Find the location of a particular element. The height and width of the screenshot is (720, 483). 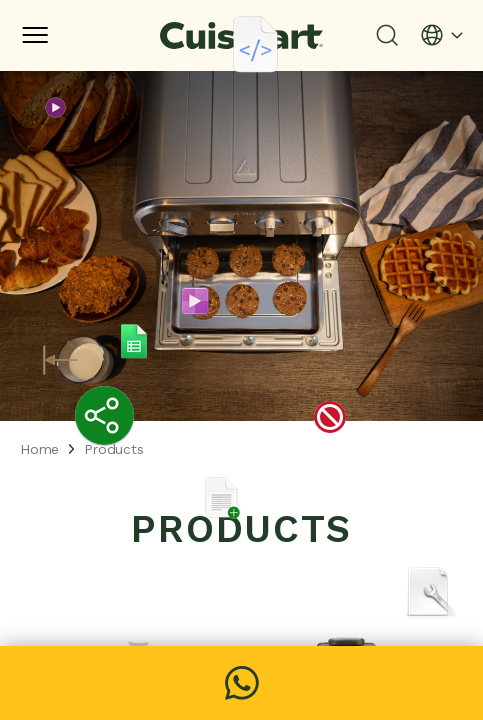

indicates a shared file or folder is located at coordinates (104, 415).